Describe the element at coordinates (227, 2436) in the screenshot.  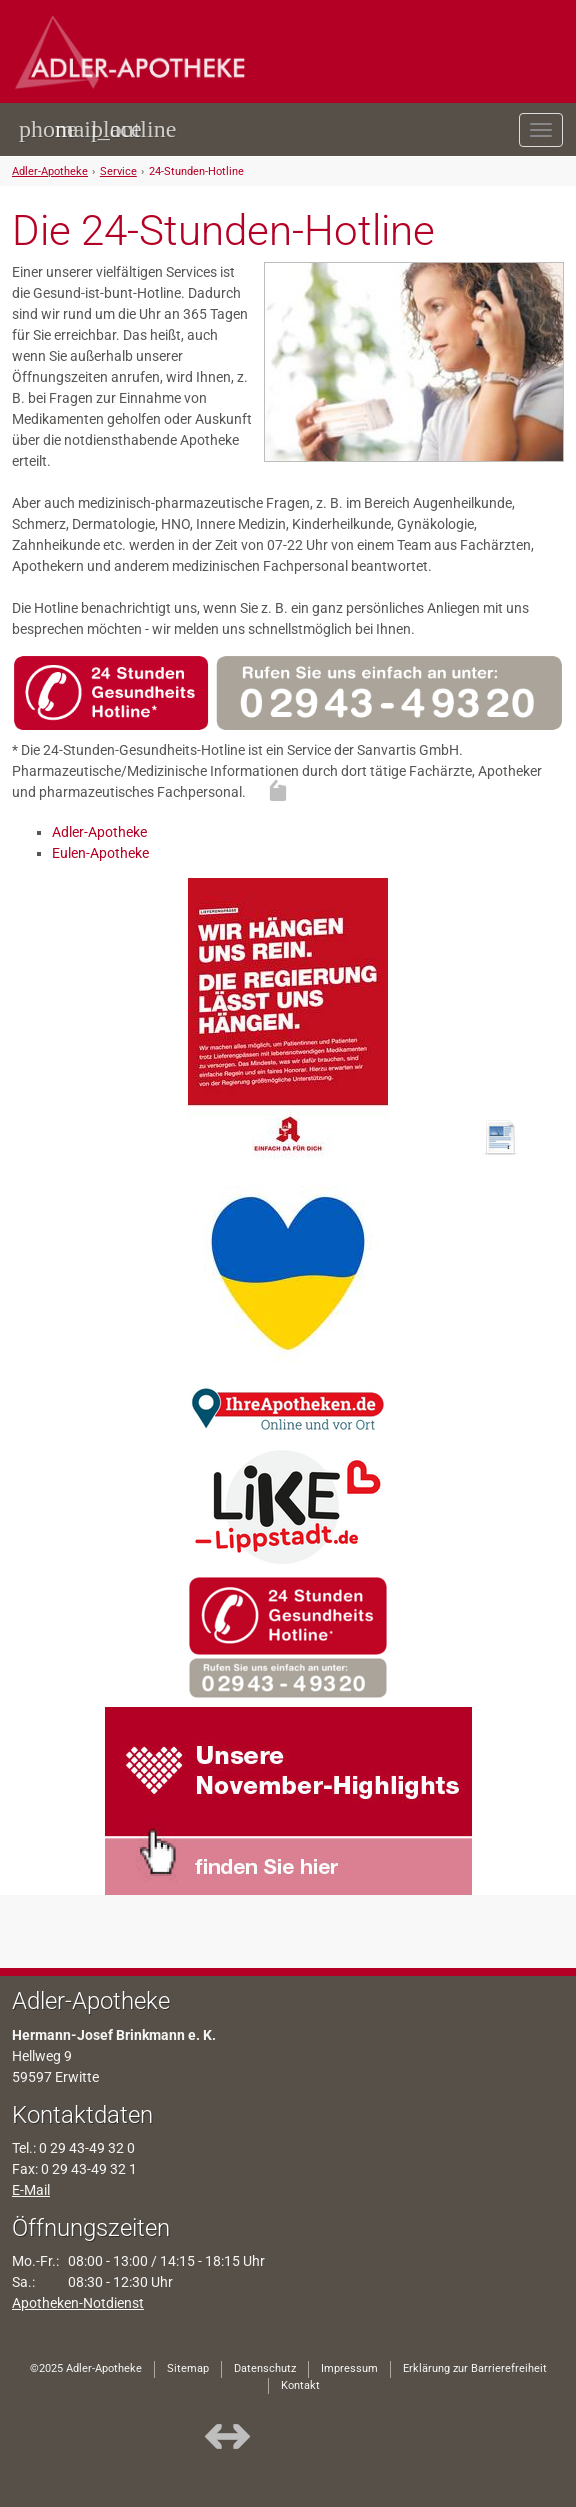
I see `flip object horizontally` at that location.